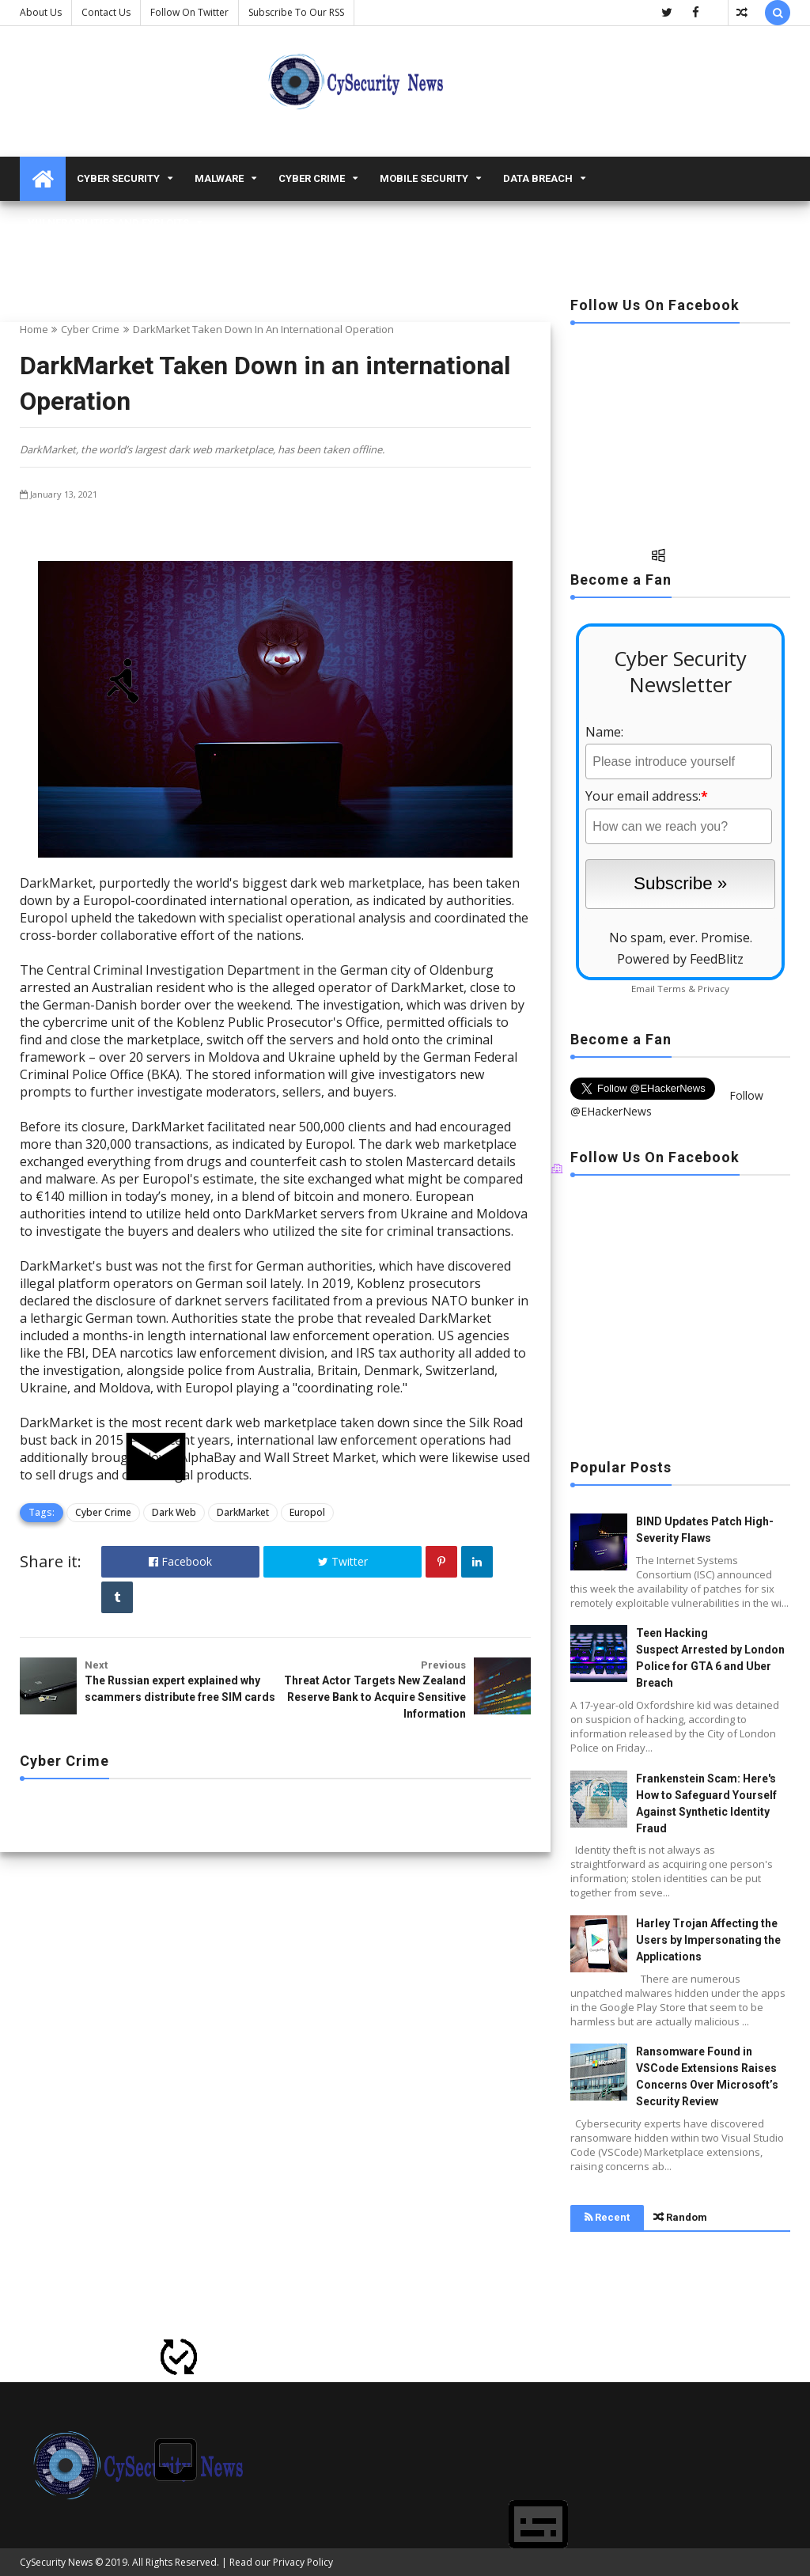 This screenshot has width=810, height=2576. What do you see at coordinates (122, 680) in the screenshot?
I see `access rowing or kayaking activities` at bounding box center [122, 680].